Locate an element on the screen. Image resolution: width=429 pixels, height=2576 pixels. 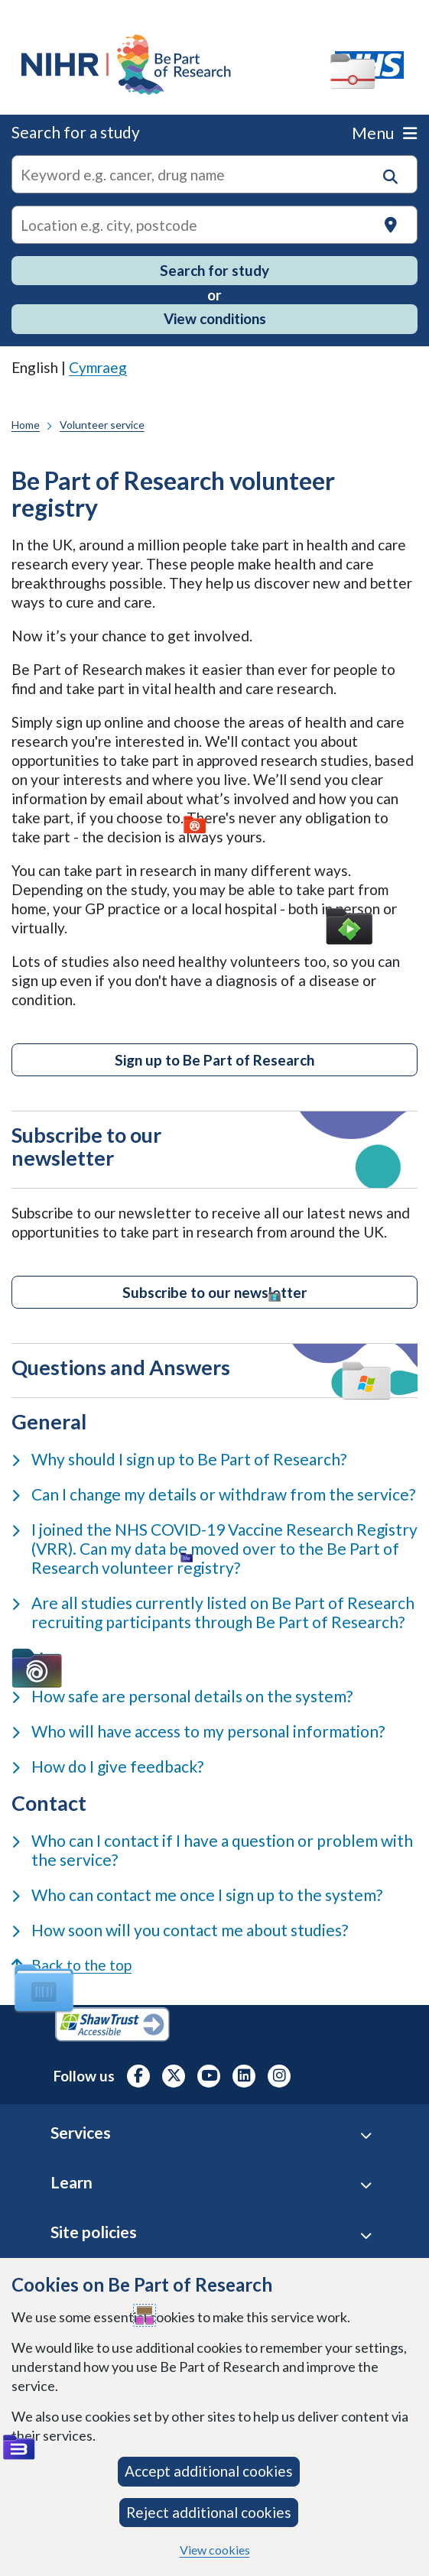
open folder containing rust programming projects is located at coordinates (194, 825).